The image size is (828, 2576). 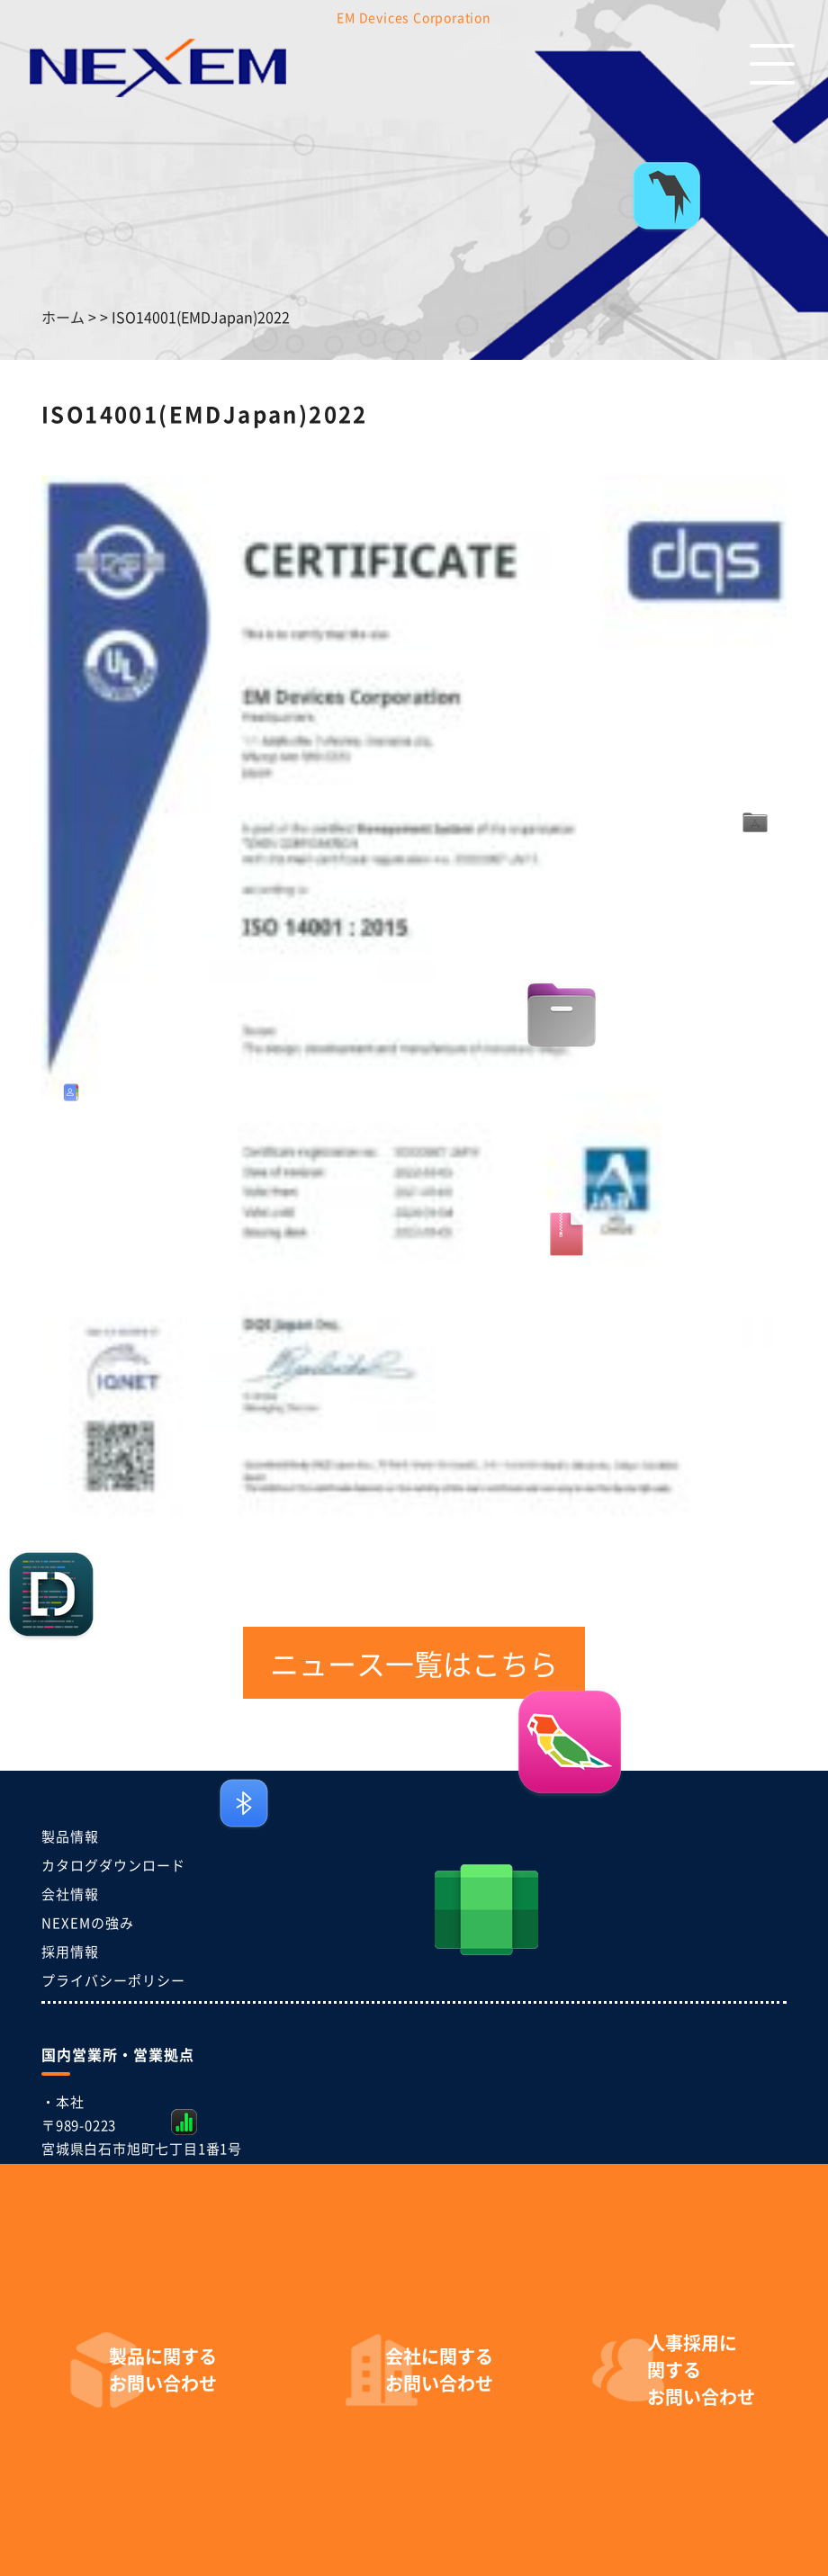 What do you see at coordinates (570, 1742) in the screenshot?
I see `open the alovoa dating app` at bounding box center [570, 1742].